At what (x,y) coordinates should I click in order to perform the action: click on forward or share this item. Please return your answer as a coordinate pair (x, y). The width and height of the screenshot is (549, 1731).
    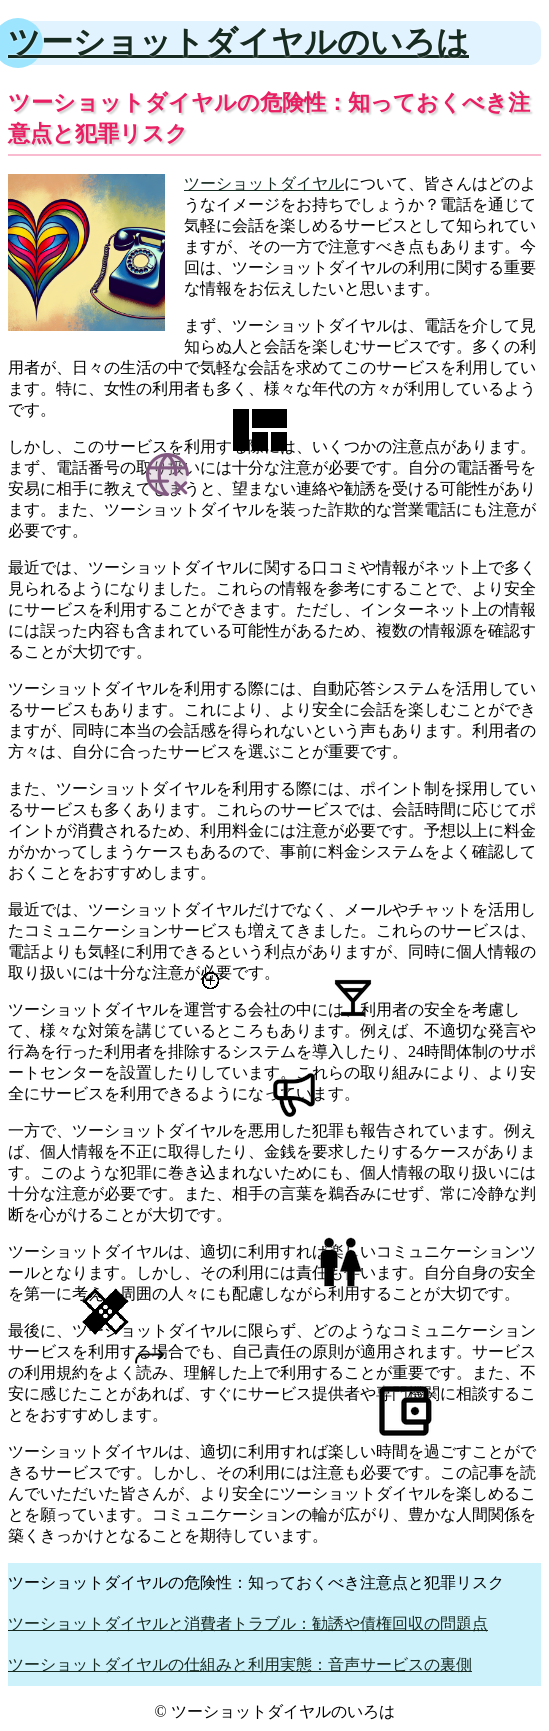
    Looking at the image, I should click on (149, 1356).